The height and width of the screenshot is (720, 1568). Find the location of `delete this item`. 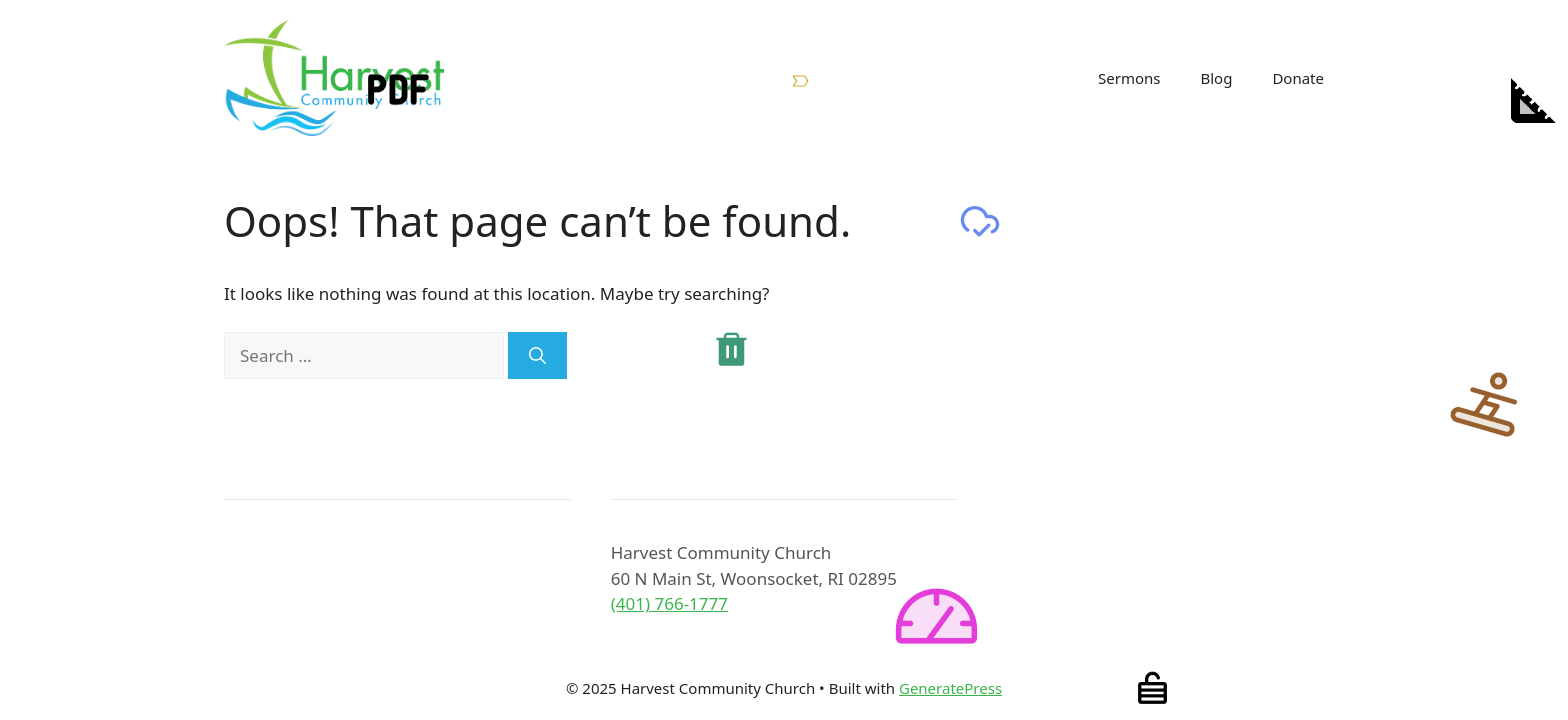

delete this item is located at coordinates (731, 350).